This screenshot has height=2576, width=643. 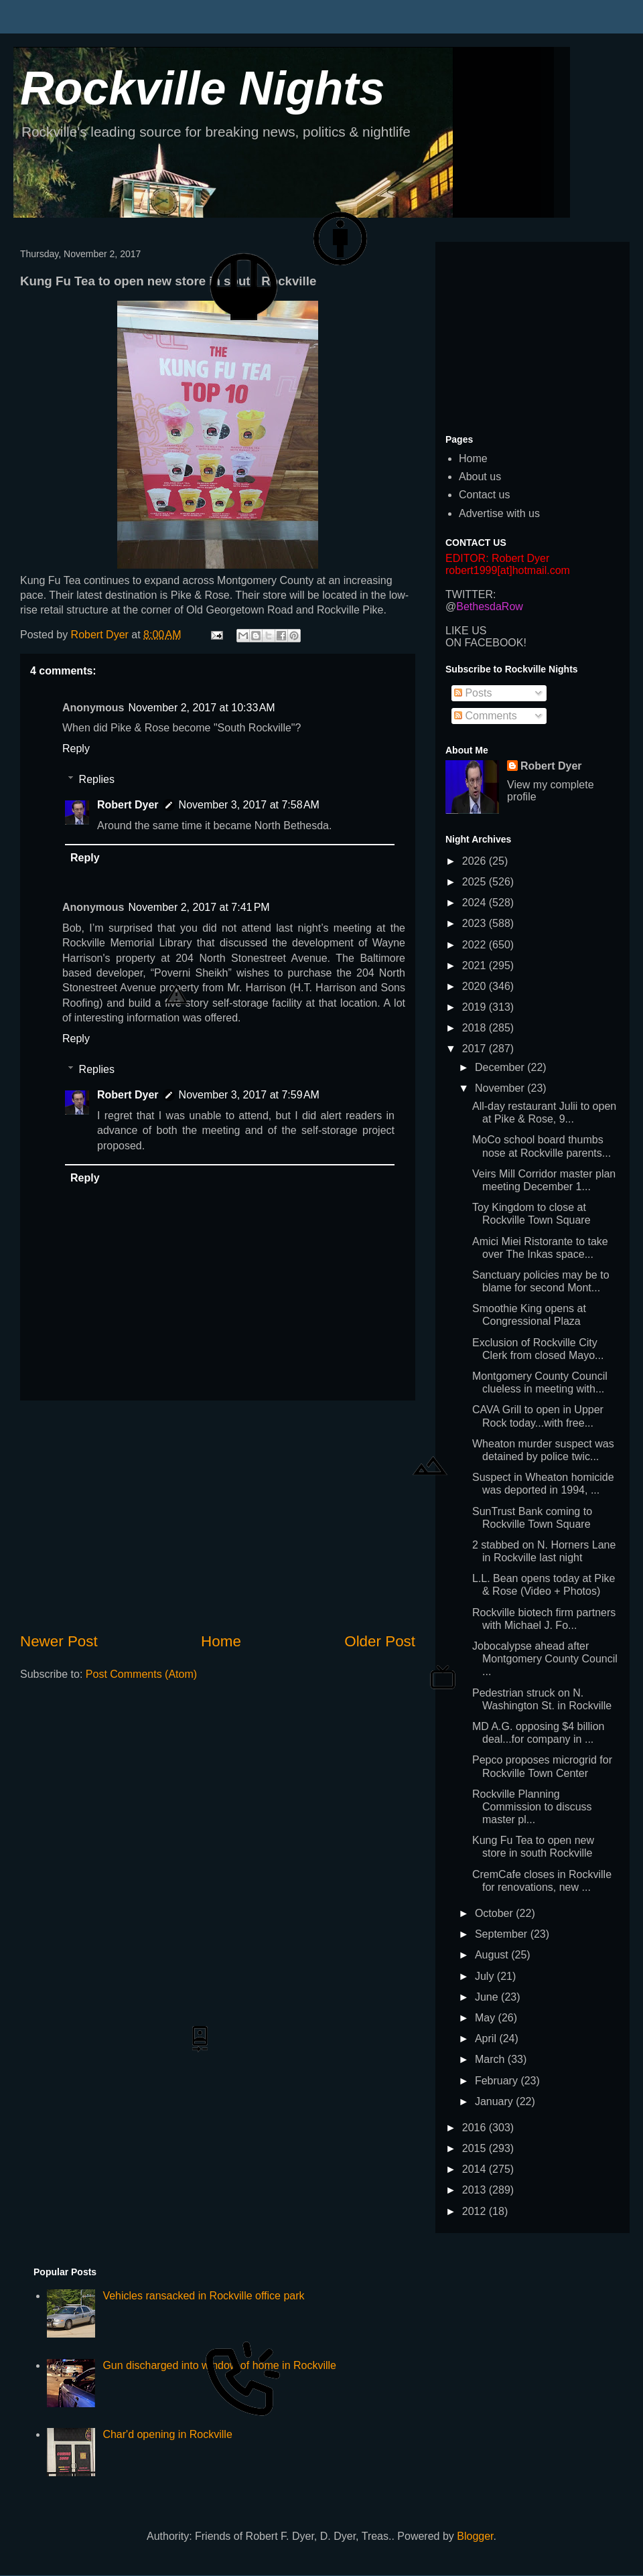 What do you see at coordinates (176, 994) in the screenshot?
I see `indicates a warning or potential issue` at bounding box center [176, 994].